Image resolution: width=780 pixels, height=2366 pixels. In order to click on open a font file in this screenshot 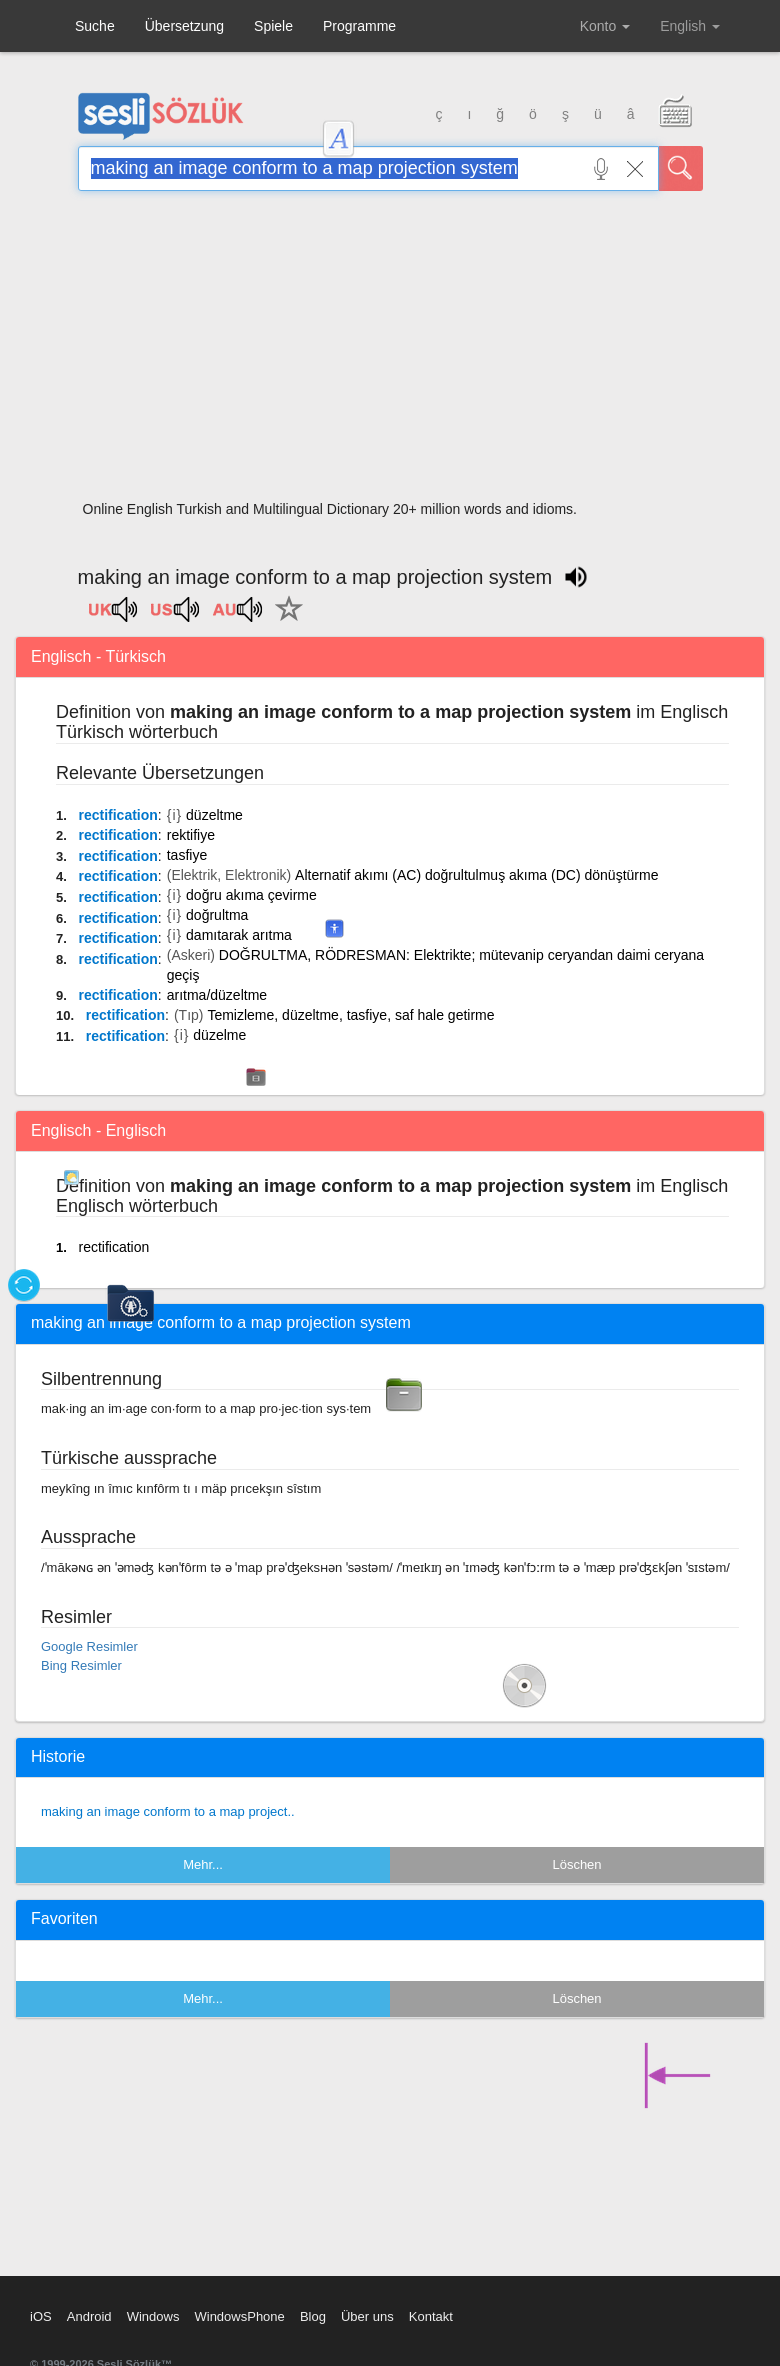, I will do `click(338, 138)`.